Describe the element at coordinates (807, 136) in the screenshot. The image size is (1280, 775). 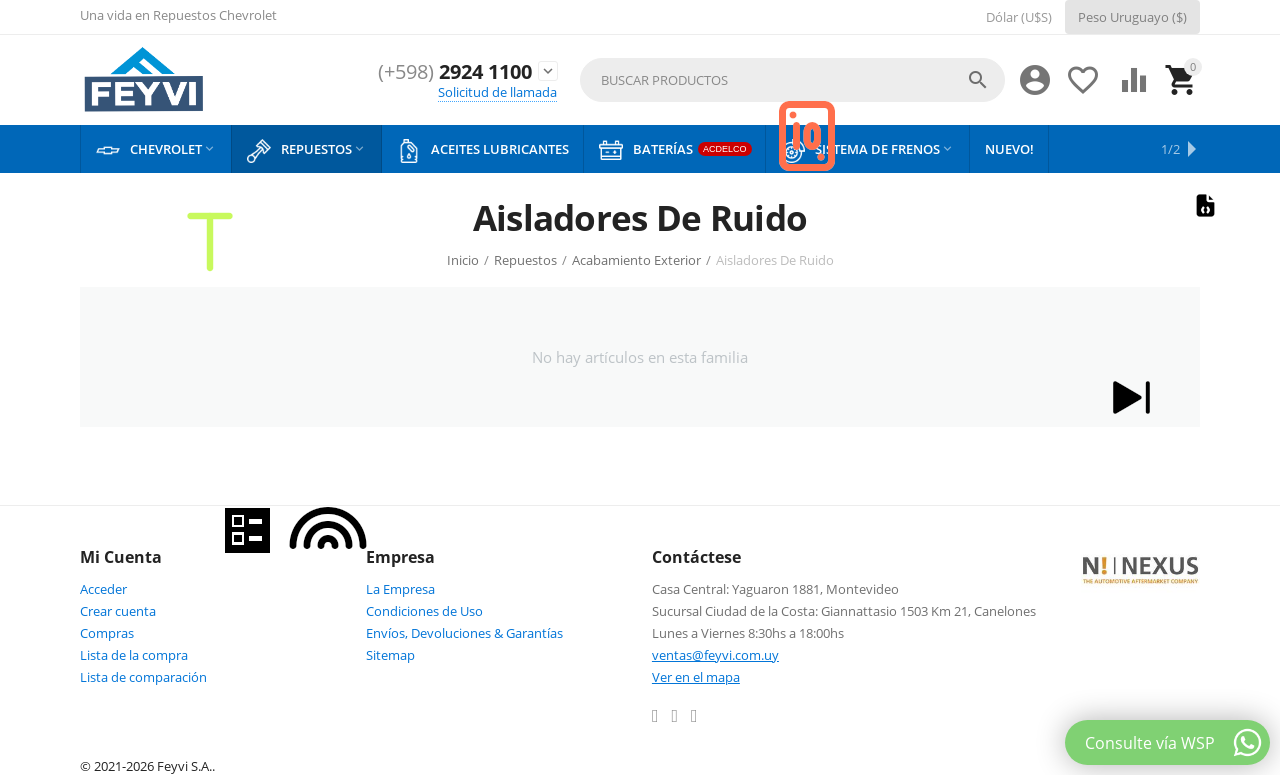
I see `represents a 10 playing card in a card game` at that location.